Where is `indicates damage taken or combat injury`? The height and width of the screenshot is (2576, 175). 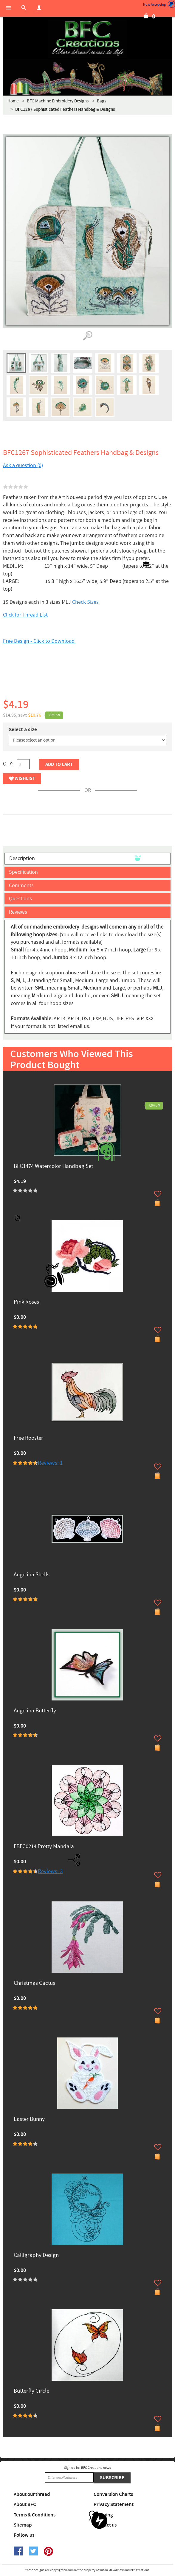 indicates damage taken or combat injury is located at coordinates (64, 1801).